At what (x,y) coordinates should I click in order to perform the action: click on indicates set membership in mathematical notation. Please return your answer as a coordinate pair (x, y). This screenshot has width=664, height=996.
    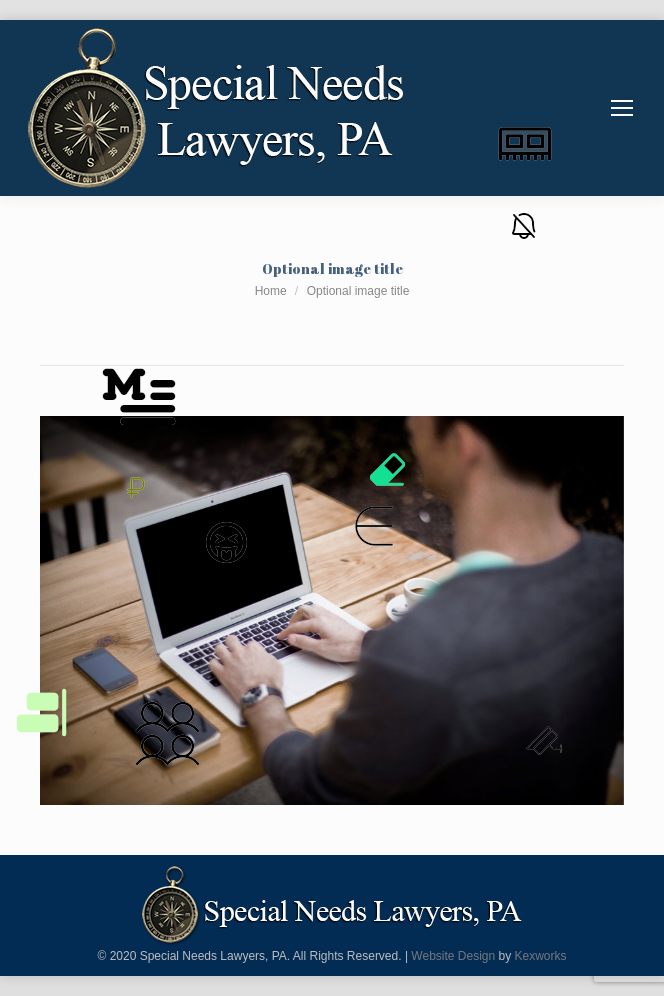
    Looking at the image, I should click on (375, 526).